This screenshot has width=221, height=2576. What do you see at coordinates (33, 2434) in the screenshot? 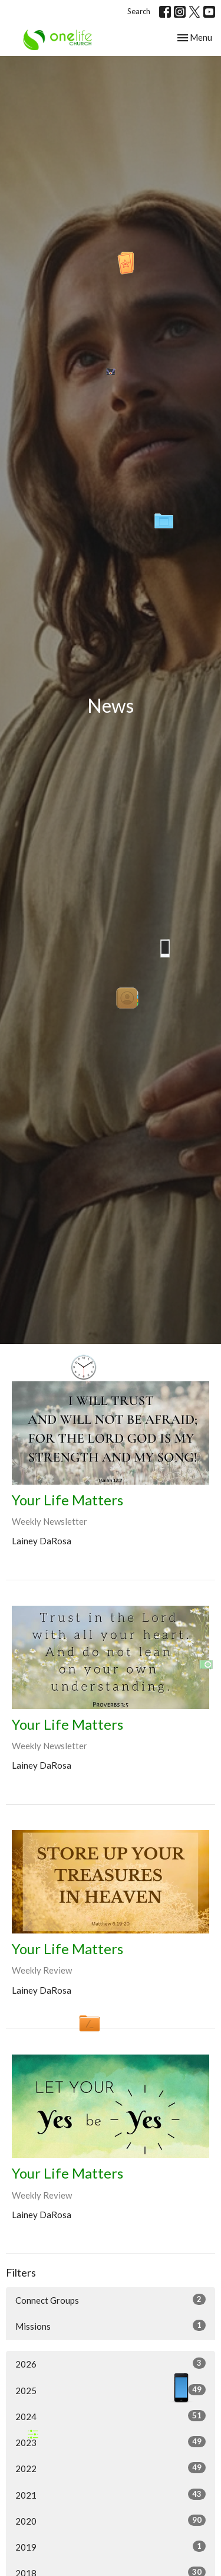
I see `access system preferences or settings` at bounding box center [33, 2434].